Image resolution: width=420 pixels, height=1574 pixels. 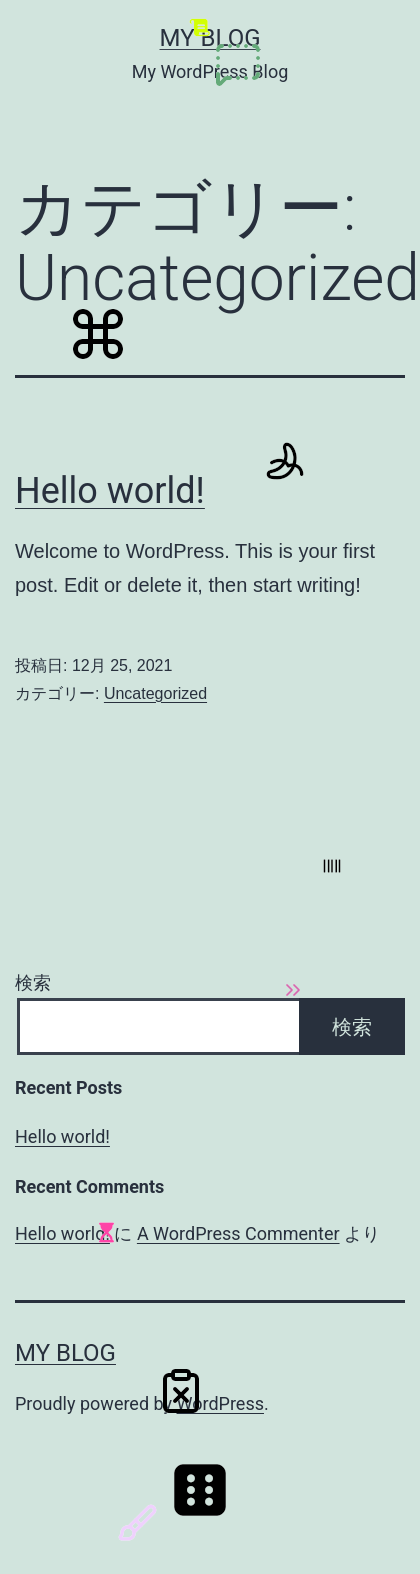 I want to click on access drawing or painting tools, so click(x=137, y=1523).